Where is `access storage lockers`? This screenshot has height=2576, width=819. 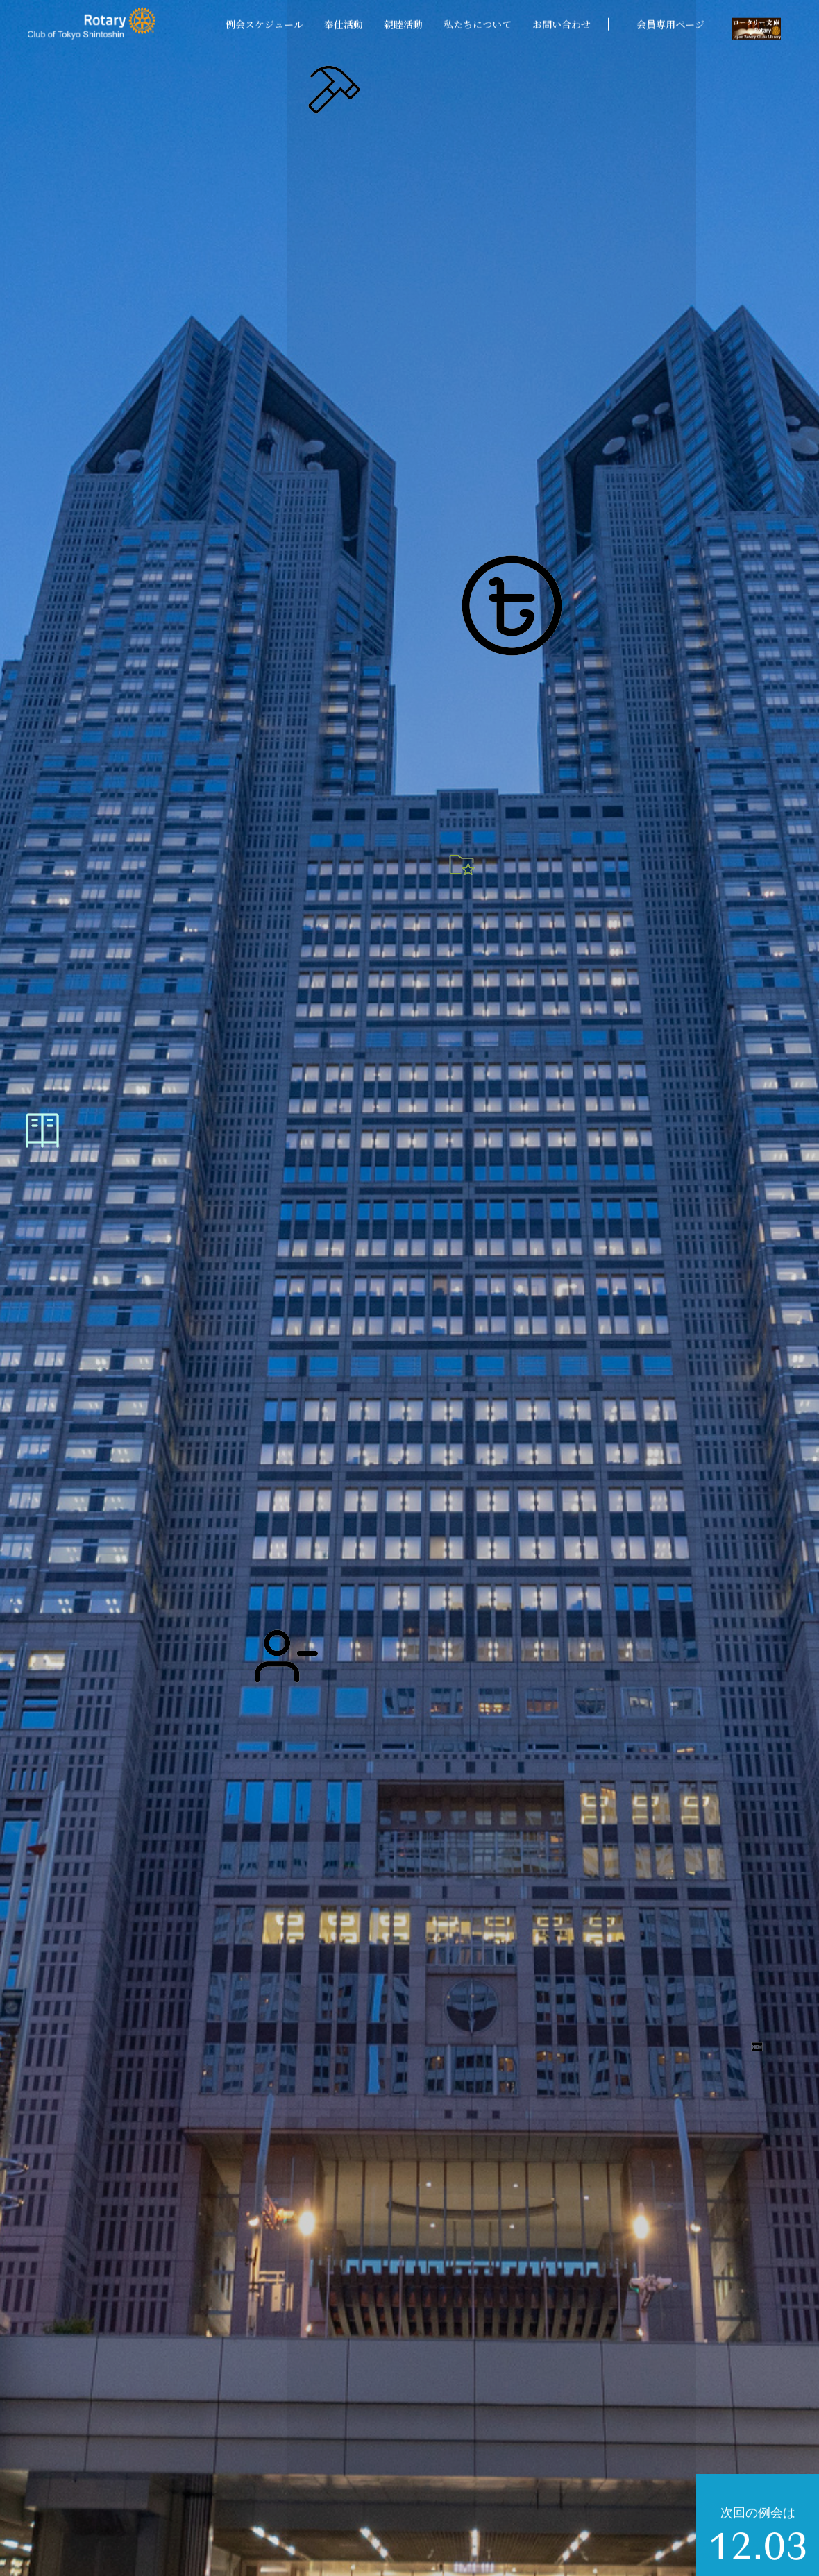 access storage lockers is located at coordinates (42, 1130).